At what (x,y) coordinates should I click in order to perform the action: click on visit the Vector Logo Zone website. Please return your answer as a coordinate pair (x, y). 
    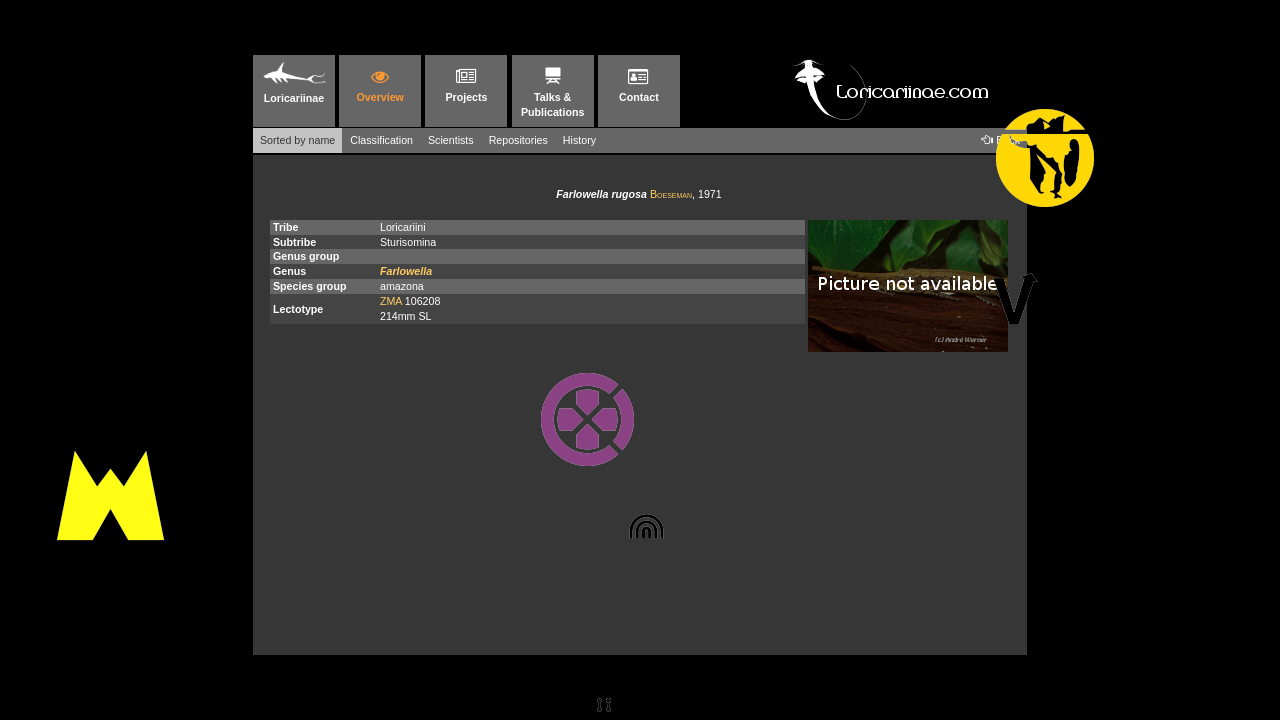
    Looking at the image, I should click on (1015, 298).